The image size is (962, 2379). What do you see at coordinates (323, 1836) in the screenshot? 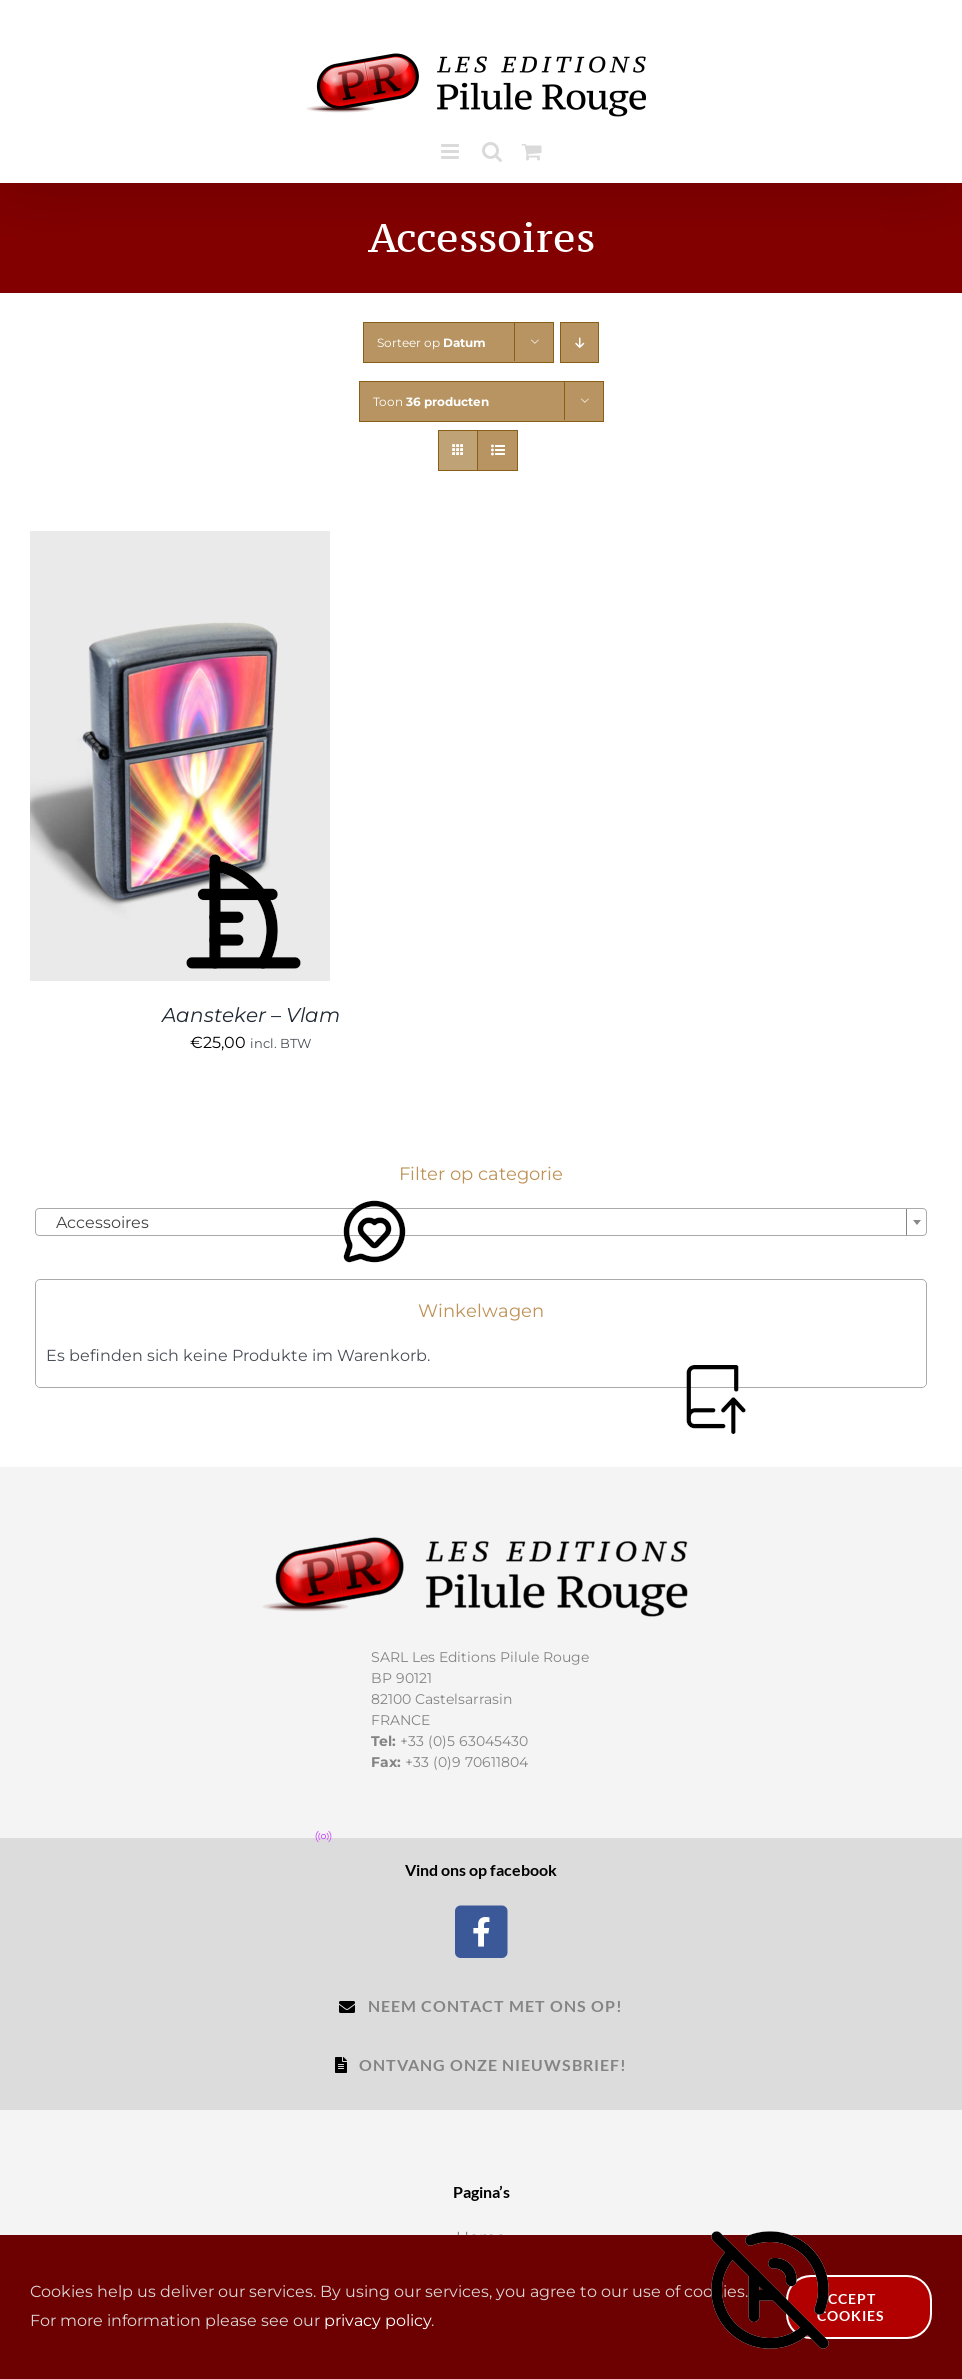
I see `start a live broadcast or stream` at bounding box center [323, 1836].